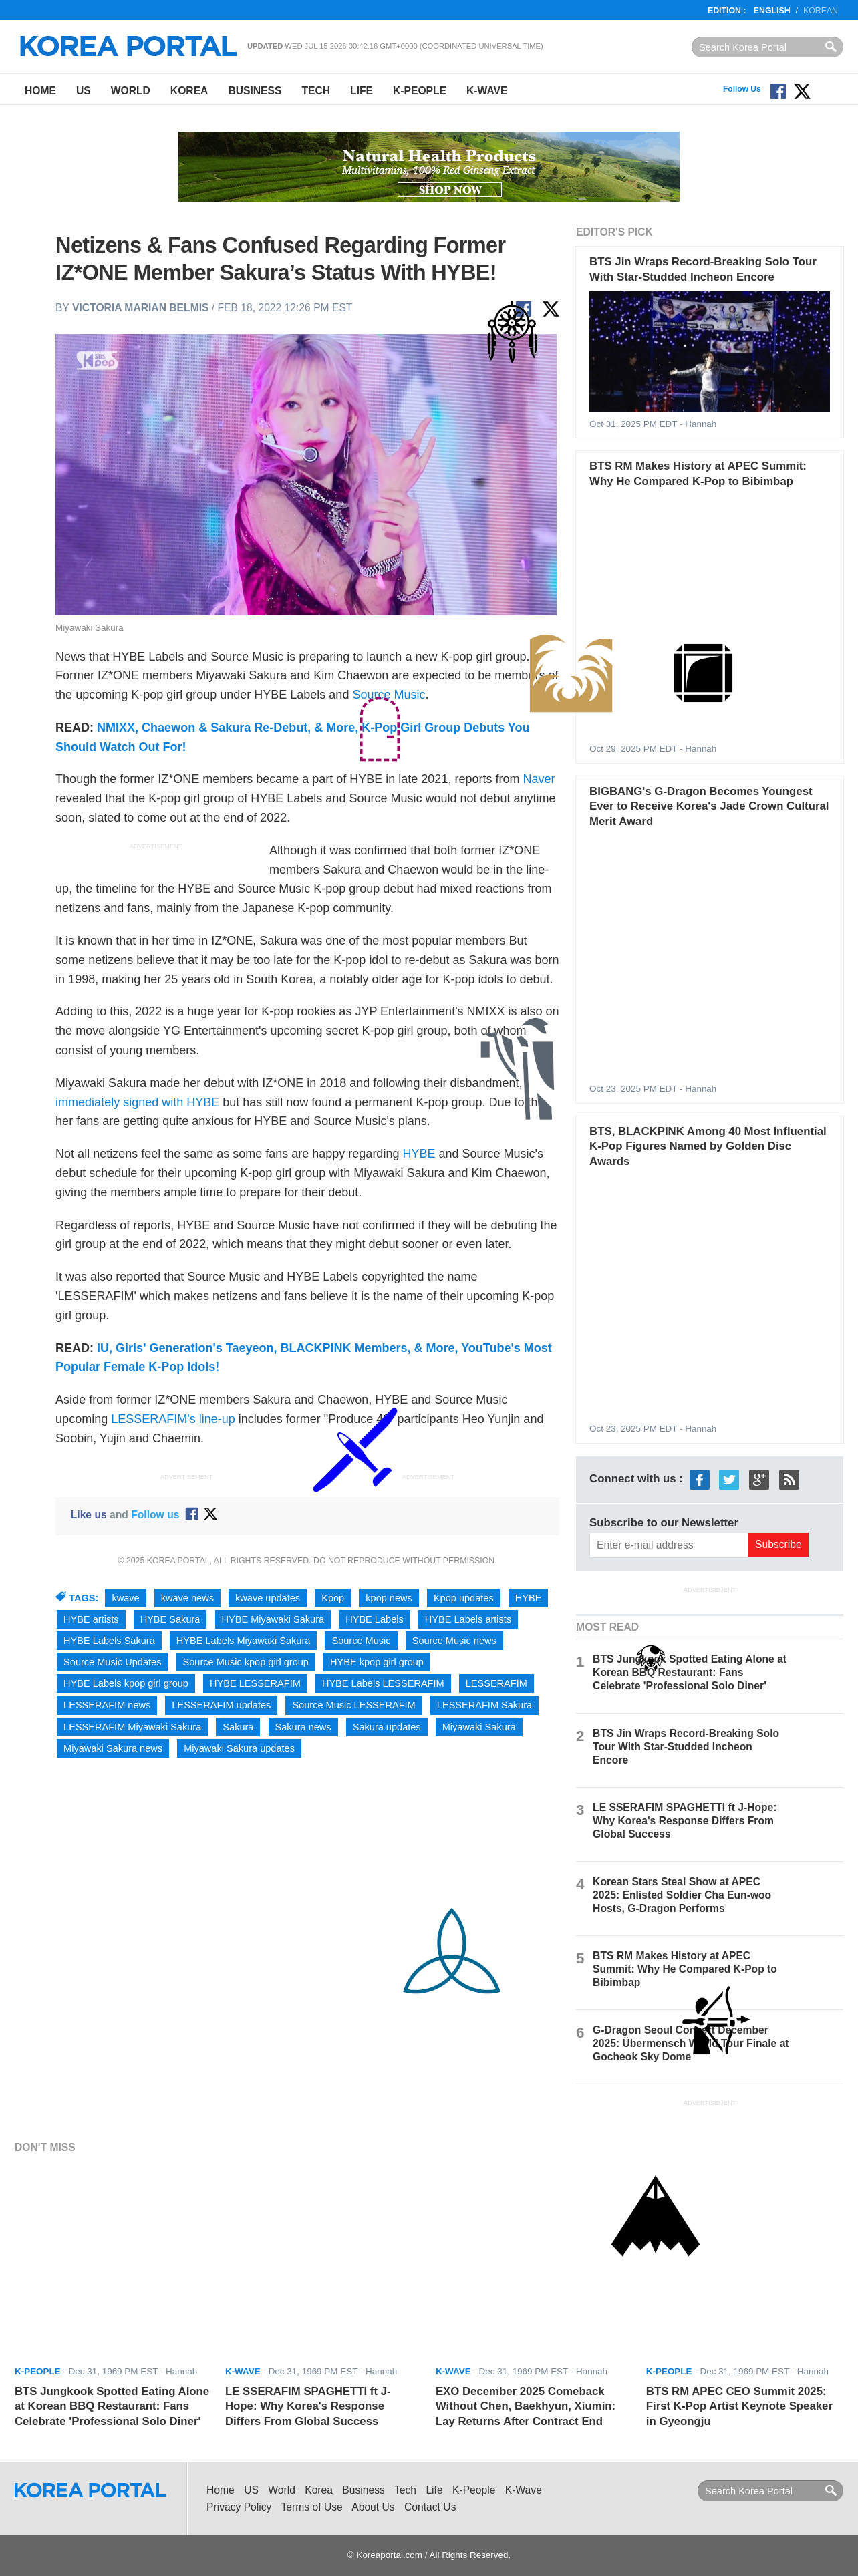  What do you see at coordinates (656, 2217) in the screenshot?
I see `stealth bomber aircraft unit in a strategy game` at bounding box center [656, 2217].